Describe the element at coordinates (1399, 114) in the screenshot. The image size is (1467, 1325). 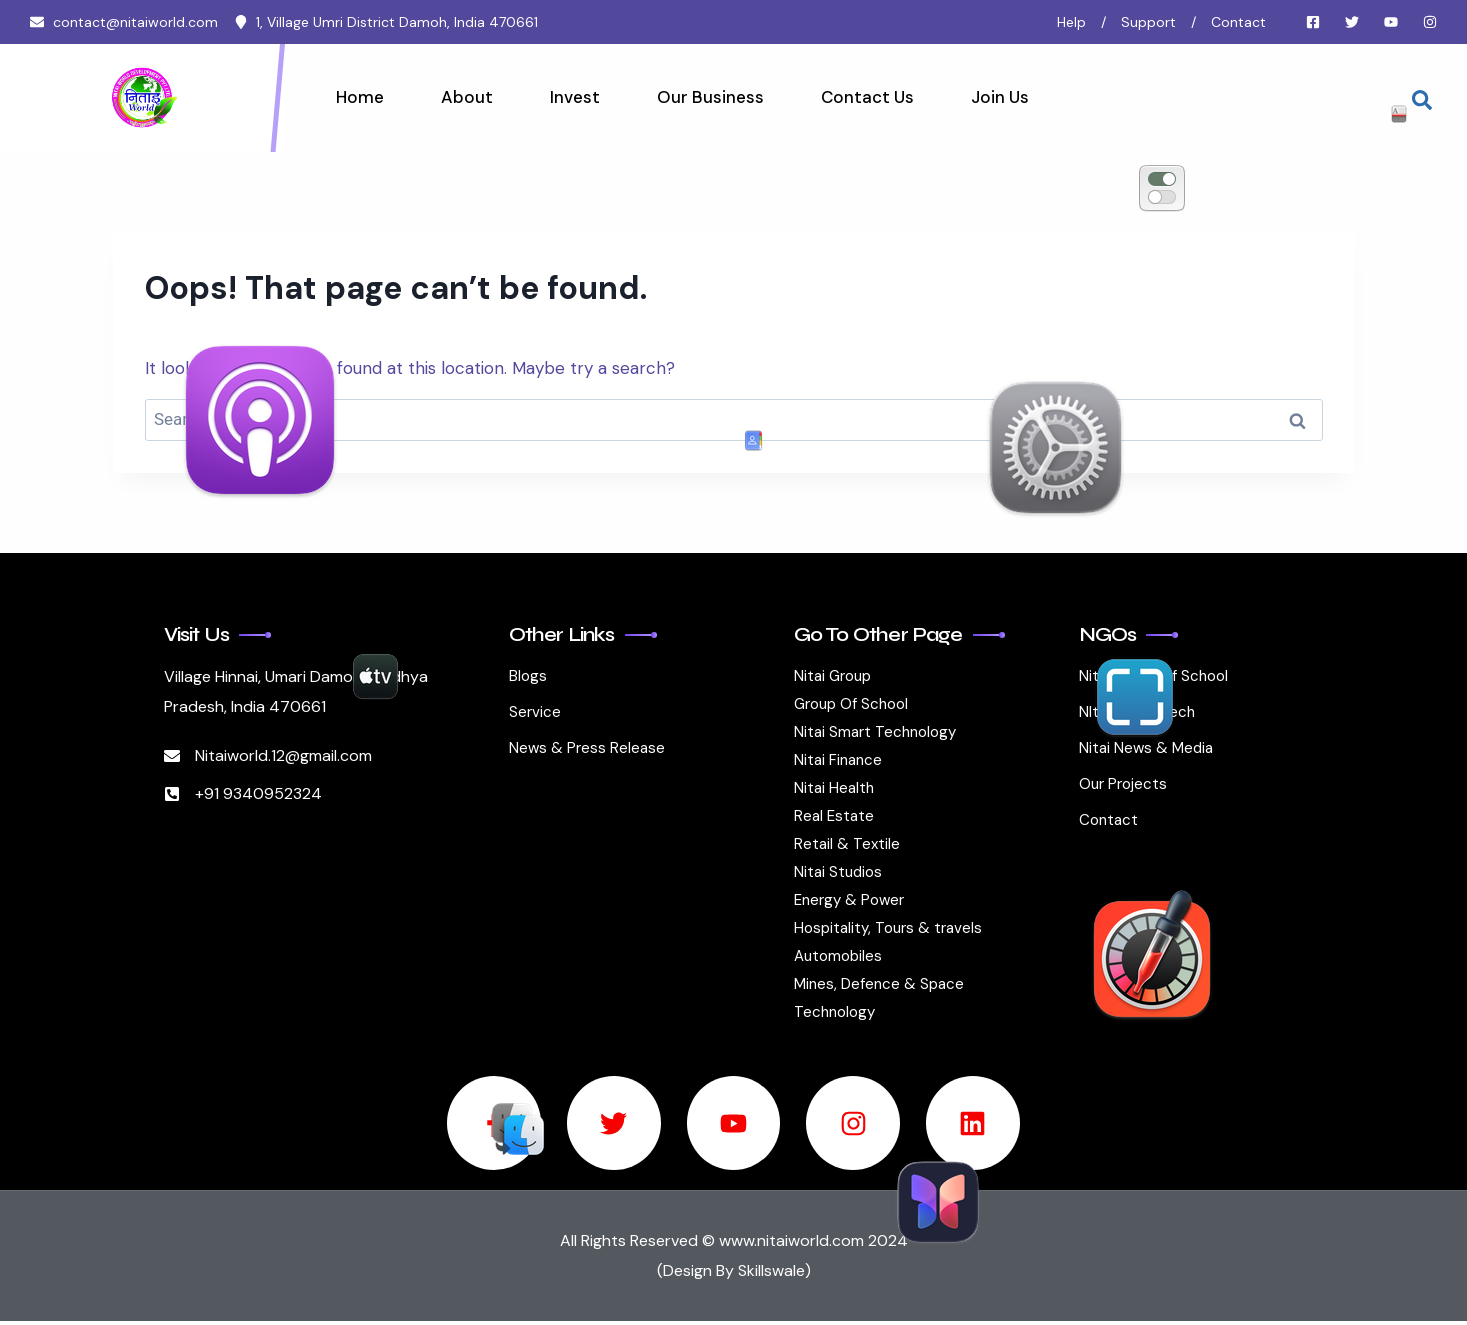
I see `open document scanner application` at that location.